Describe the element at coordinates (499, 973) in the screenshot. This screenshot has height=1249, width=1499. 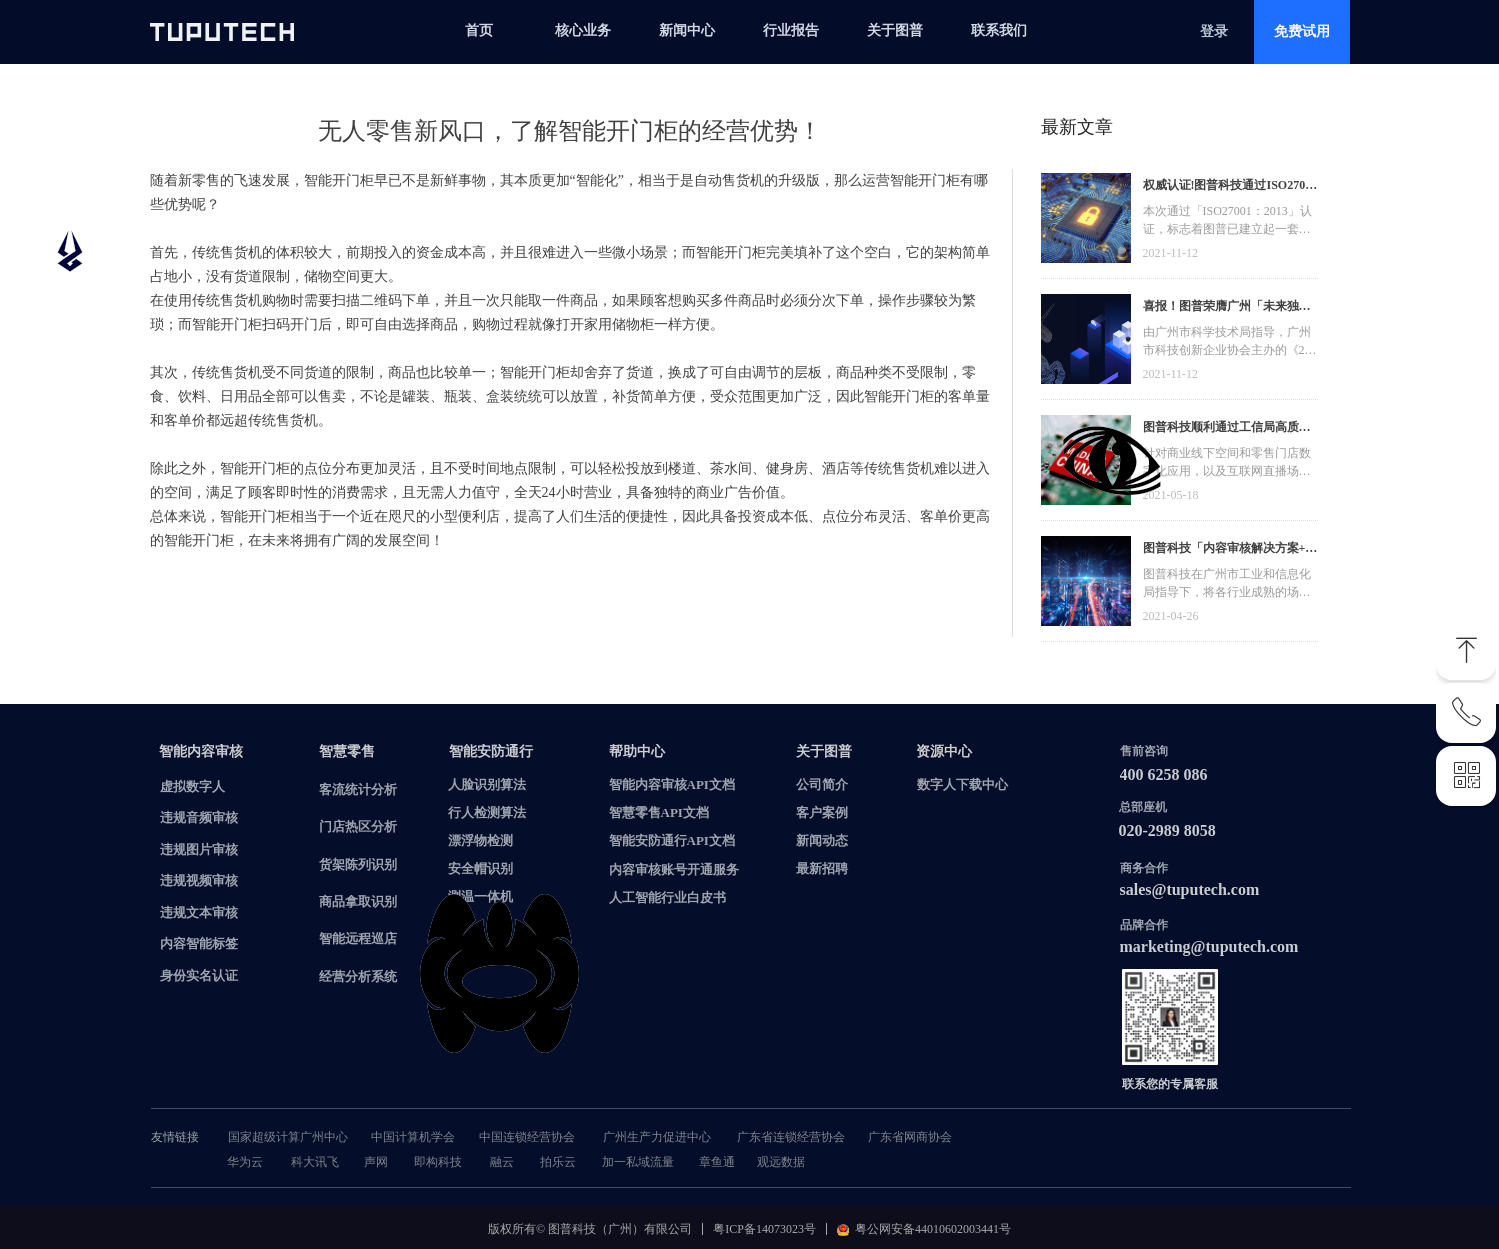
I see `decorative mask or carnival costume icon` at that location.